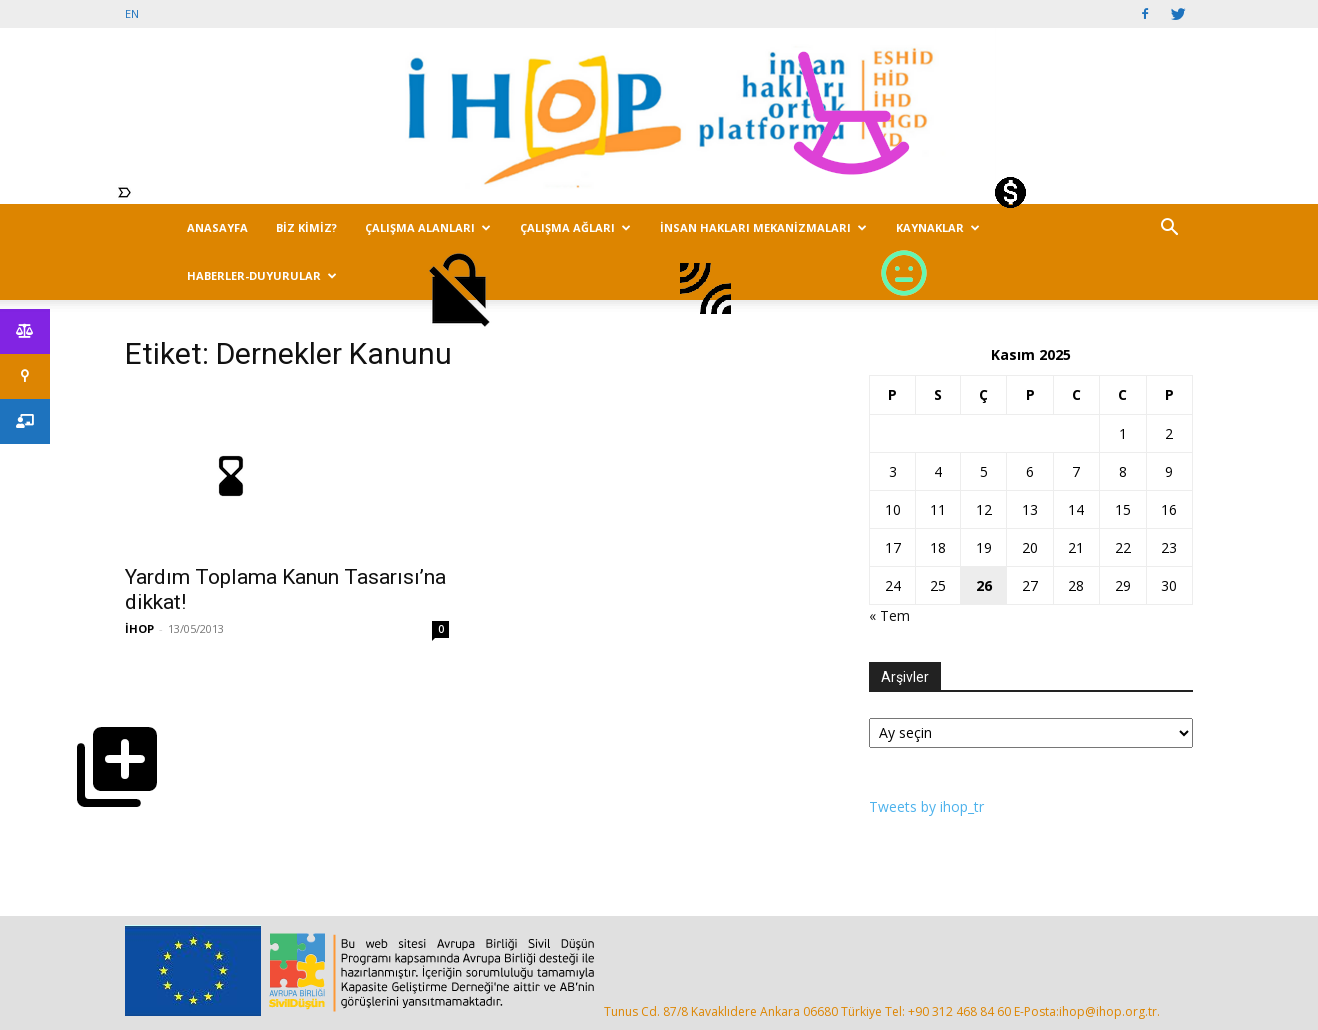 Image resolution: width=1318 pixels, height=1030 pixels. Describe the element at coordinates (705, 288) in the screenshot. I see `enable lens flare or light leak effect` at that location.